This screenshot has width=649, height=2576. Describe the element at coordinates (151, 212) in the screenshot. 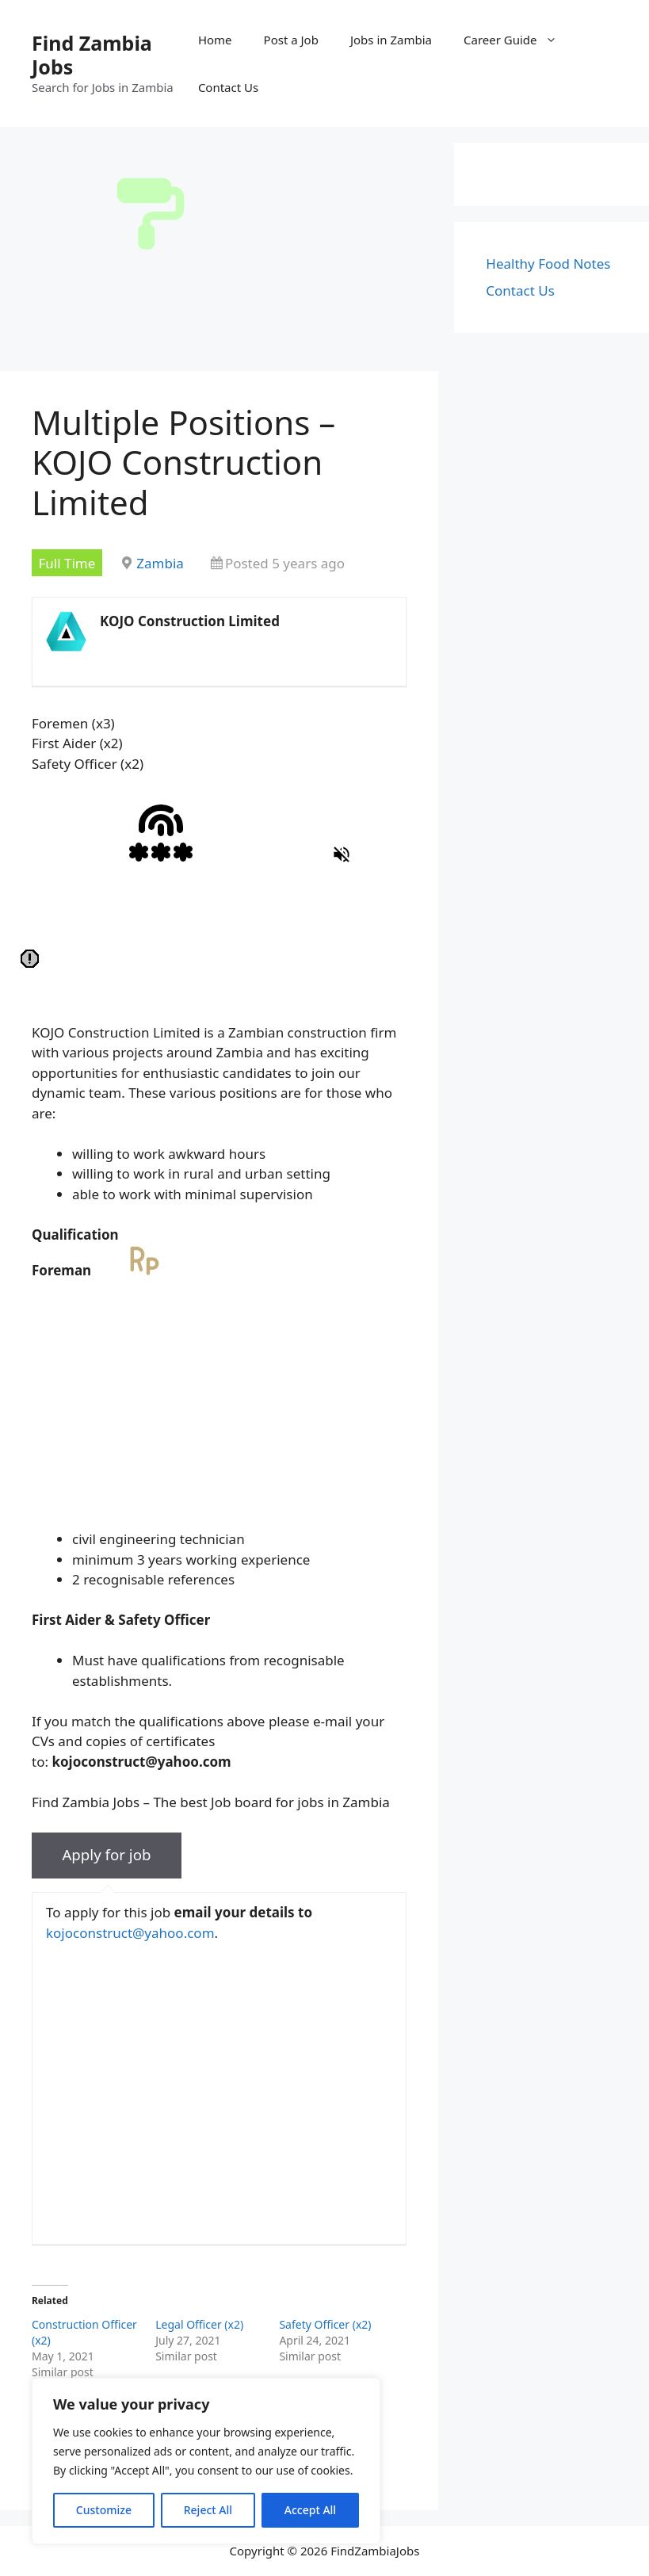

I see `customize theme or appearance settings` at that location.